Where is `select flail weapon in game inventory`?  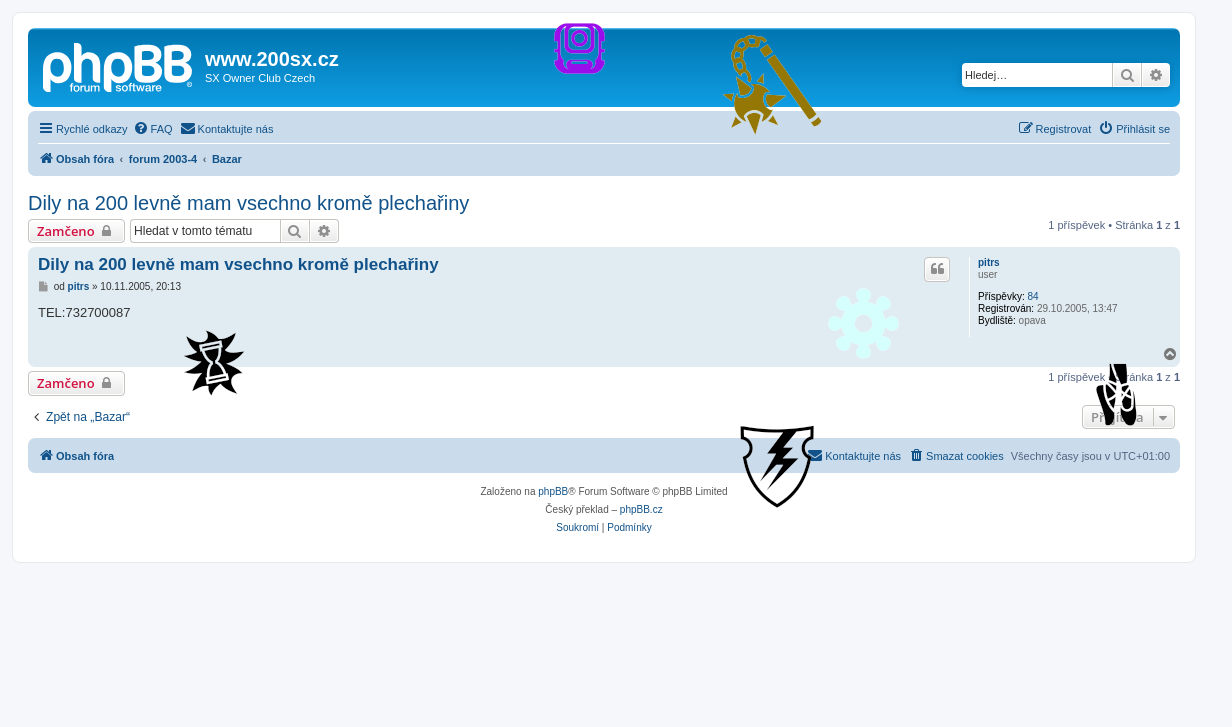 select flail weapon in game inventory is located at coordinates (772, 85).